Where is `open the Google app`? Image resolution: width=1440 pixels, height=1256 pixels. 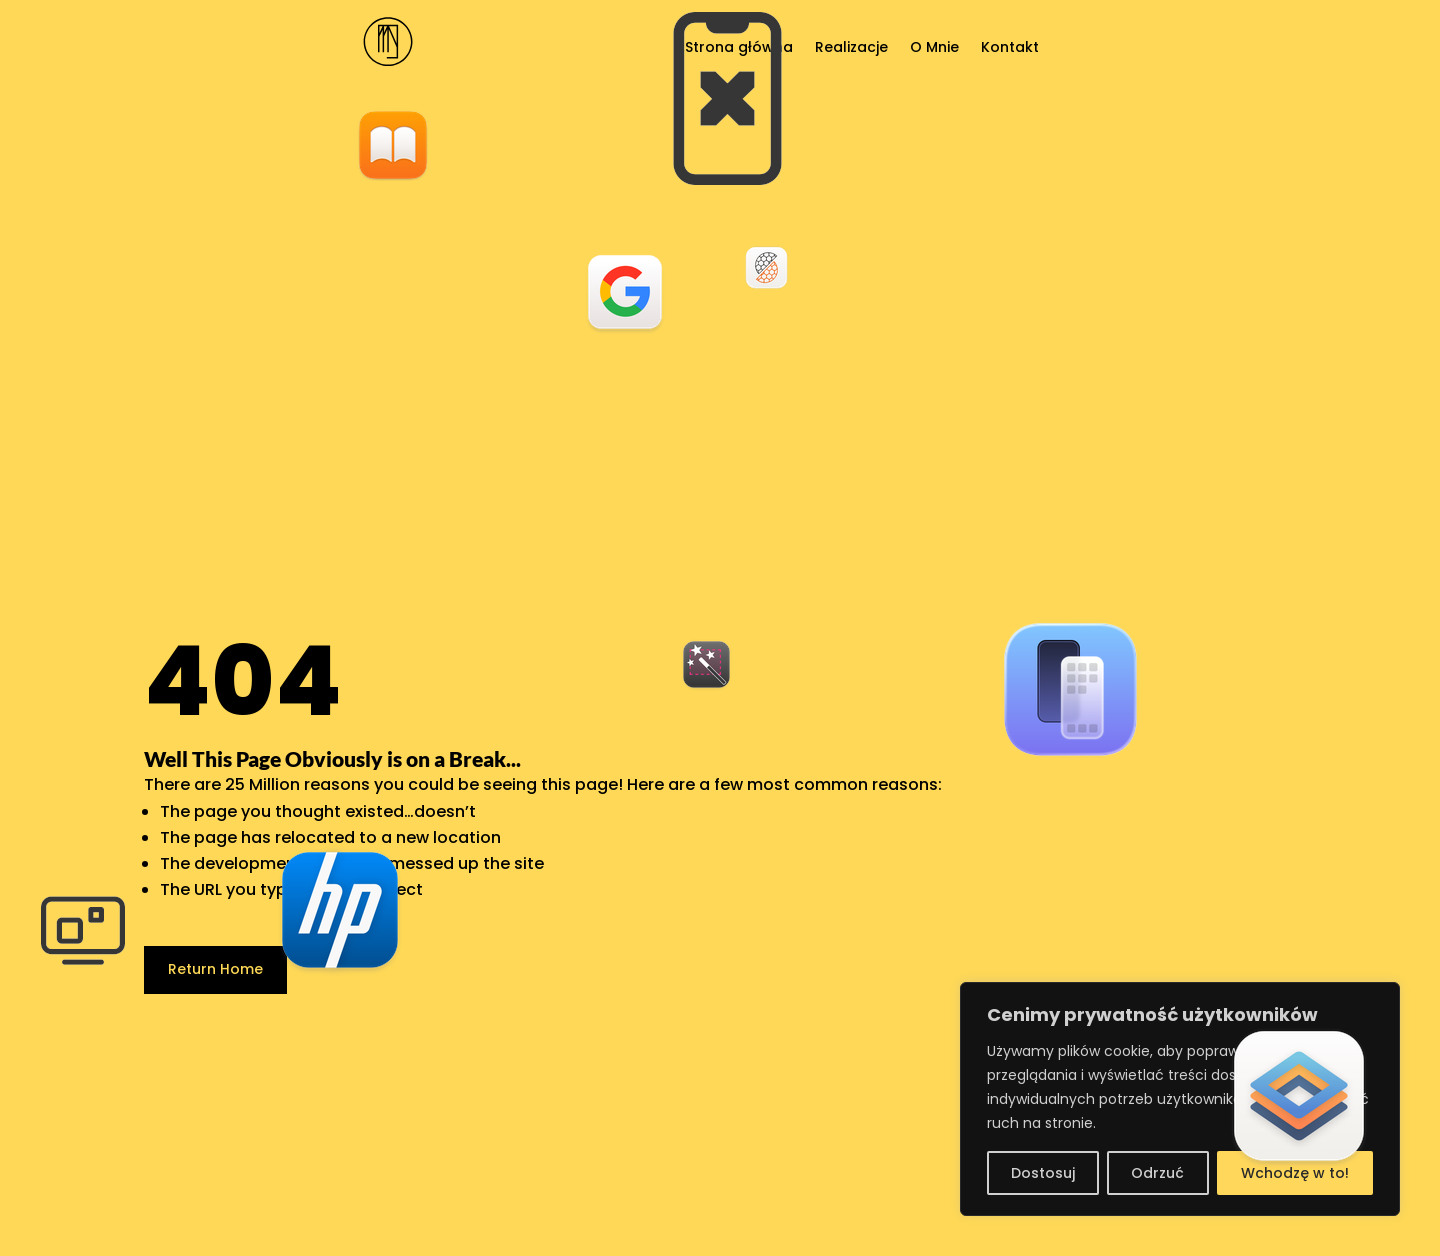 open the Google app is located at coordinates (625, 292).